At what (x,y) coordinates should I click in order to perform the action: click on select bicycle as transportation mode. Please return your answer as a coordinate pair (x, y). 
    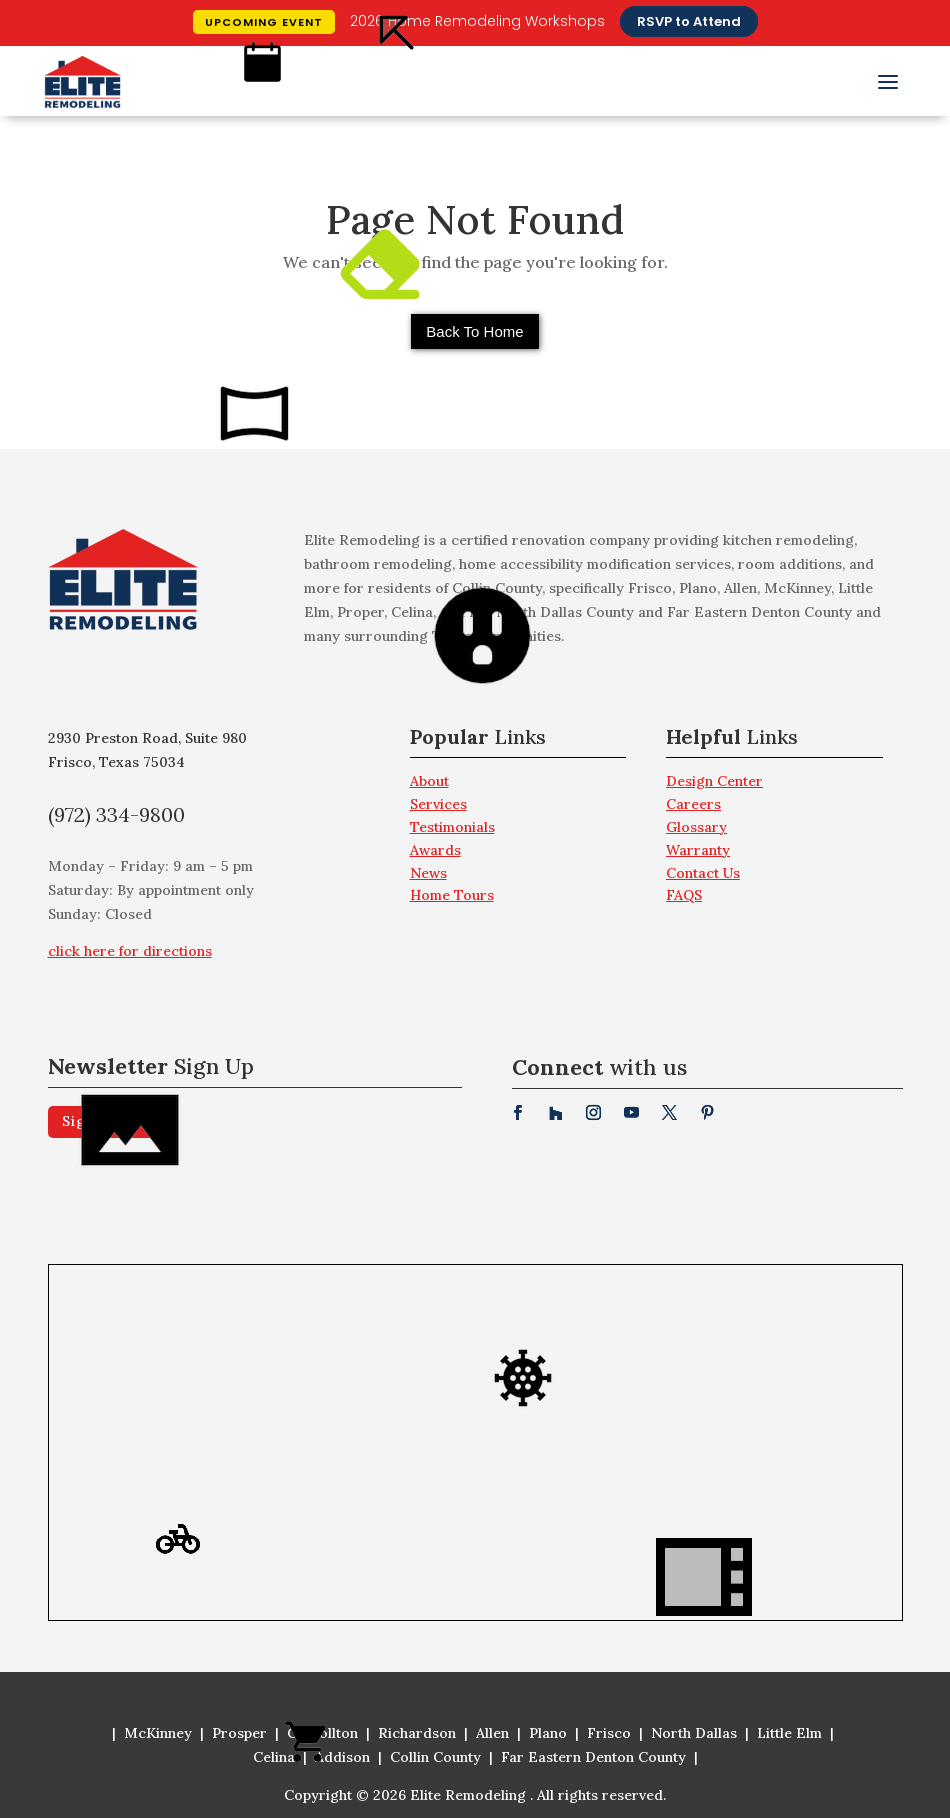
    Looking at the image, I should click on (178, 1539).